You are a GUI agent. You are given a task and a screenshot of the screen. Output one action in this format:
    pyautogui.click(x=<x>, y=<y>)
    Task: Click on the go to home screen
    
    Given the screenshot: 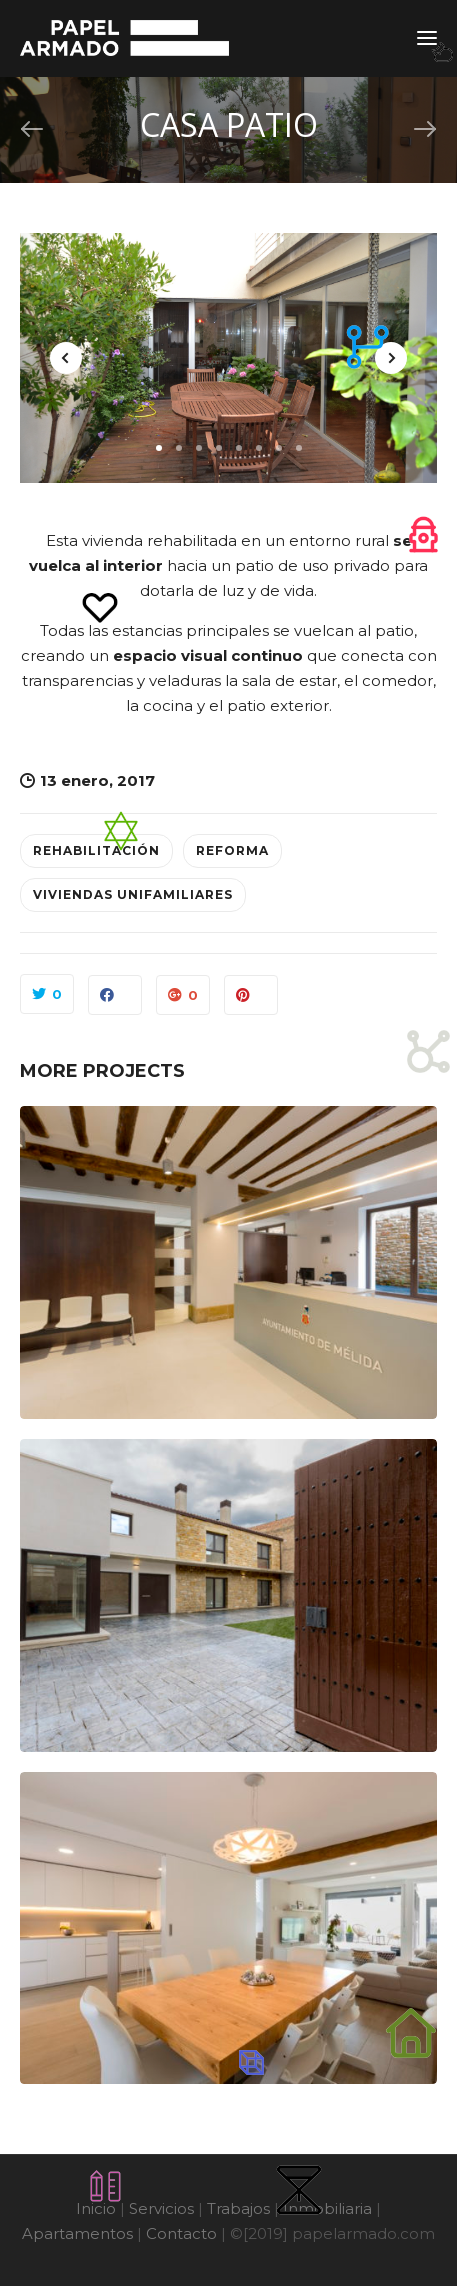 What is the action you would take?
    pyautogui.click(x=411, y=2033)
    